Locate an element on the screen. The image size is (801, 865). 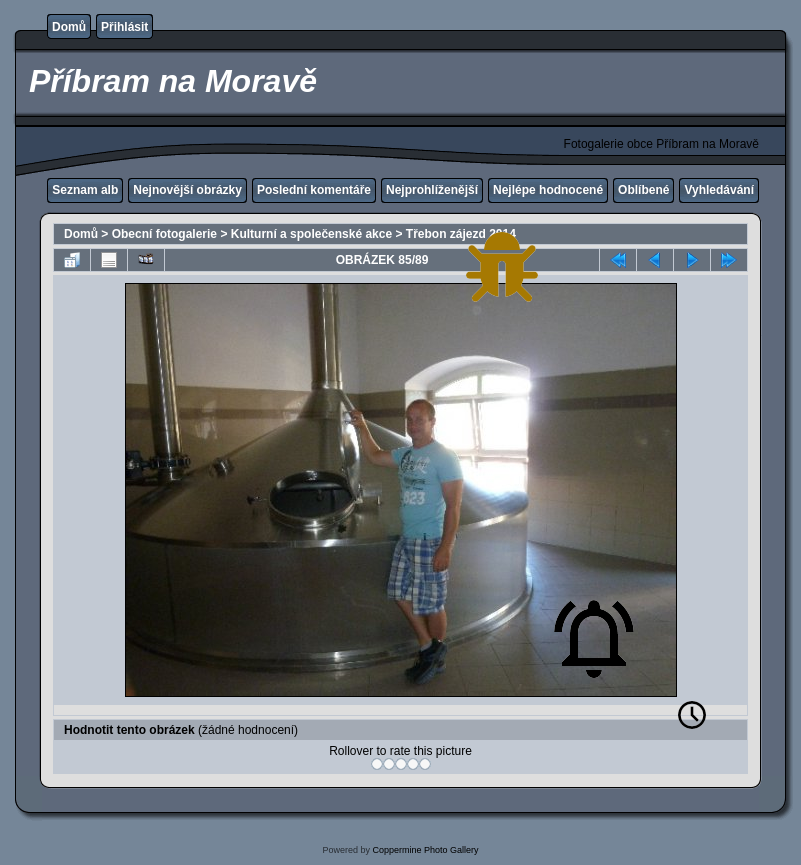
view current time is located at coordinates (692, 715).